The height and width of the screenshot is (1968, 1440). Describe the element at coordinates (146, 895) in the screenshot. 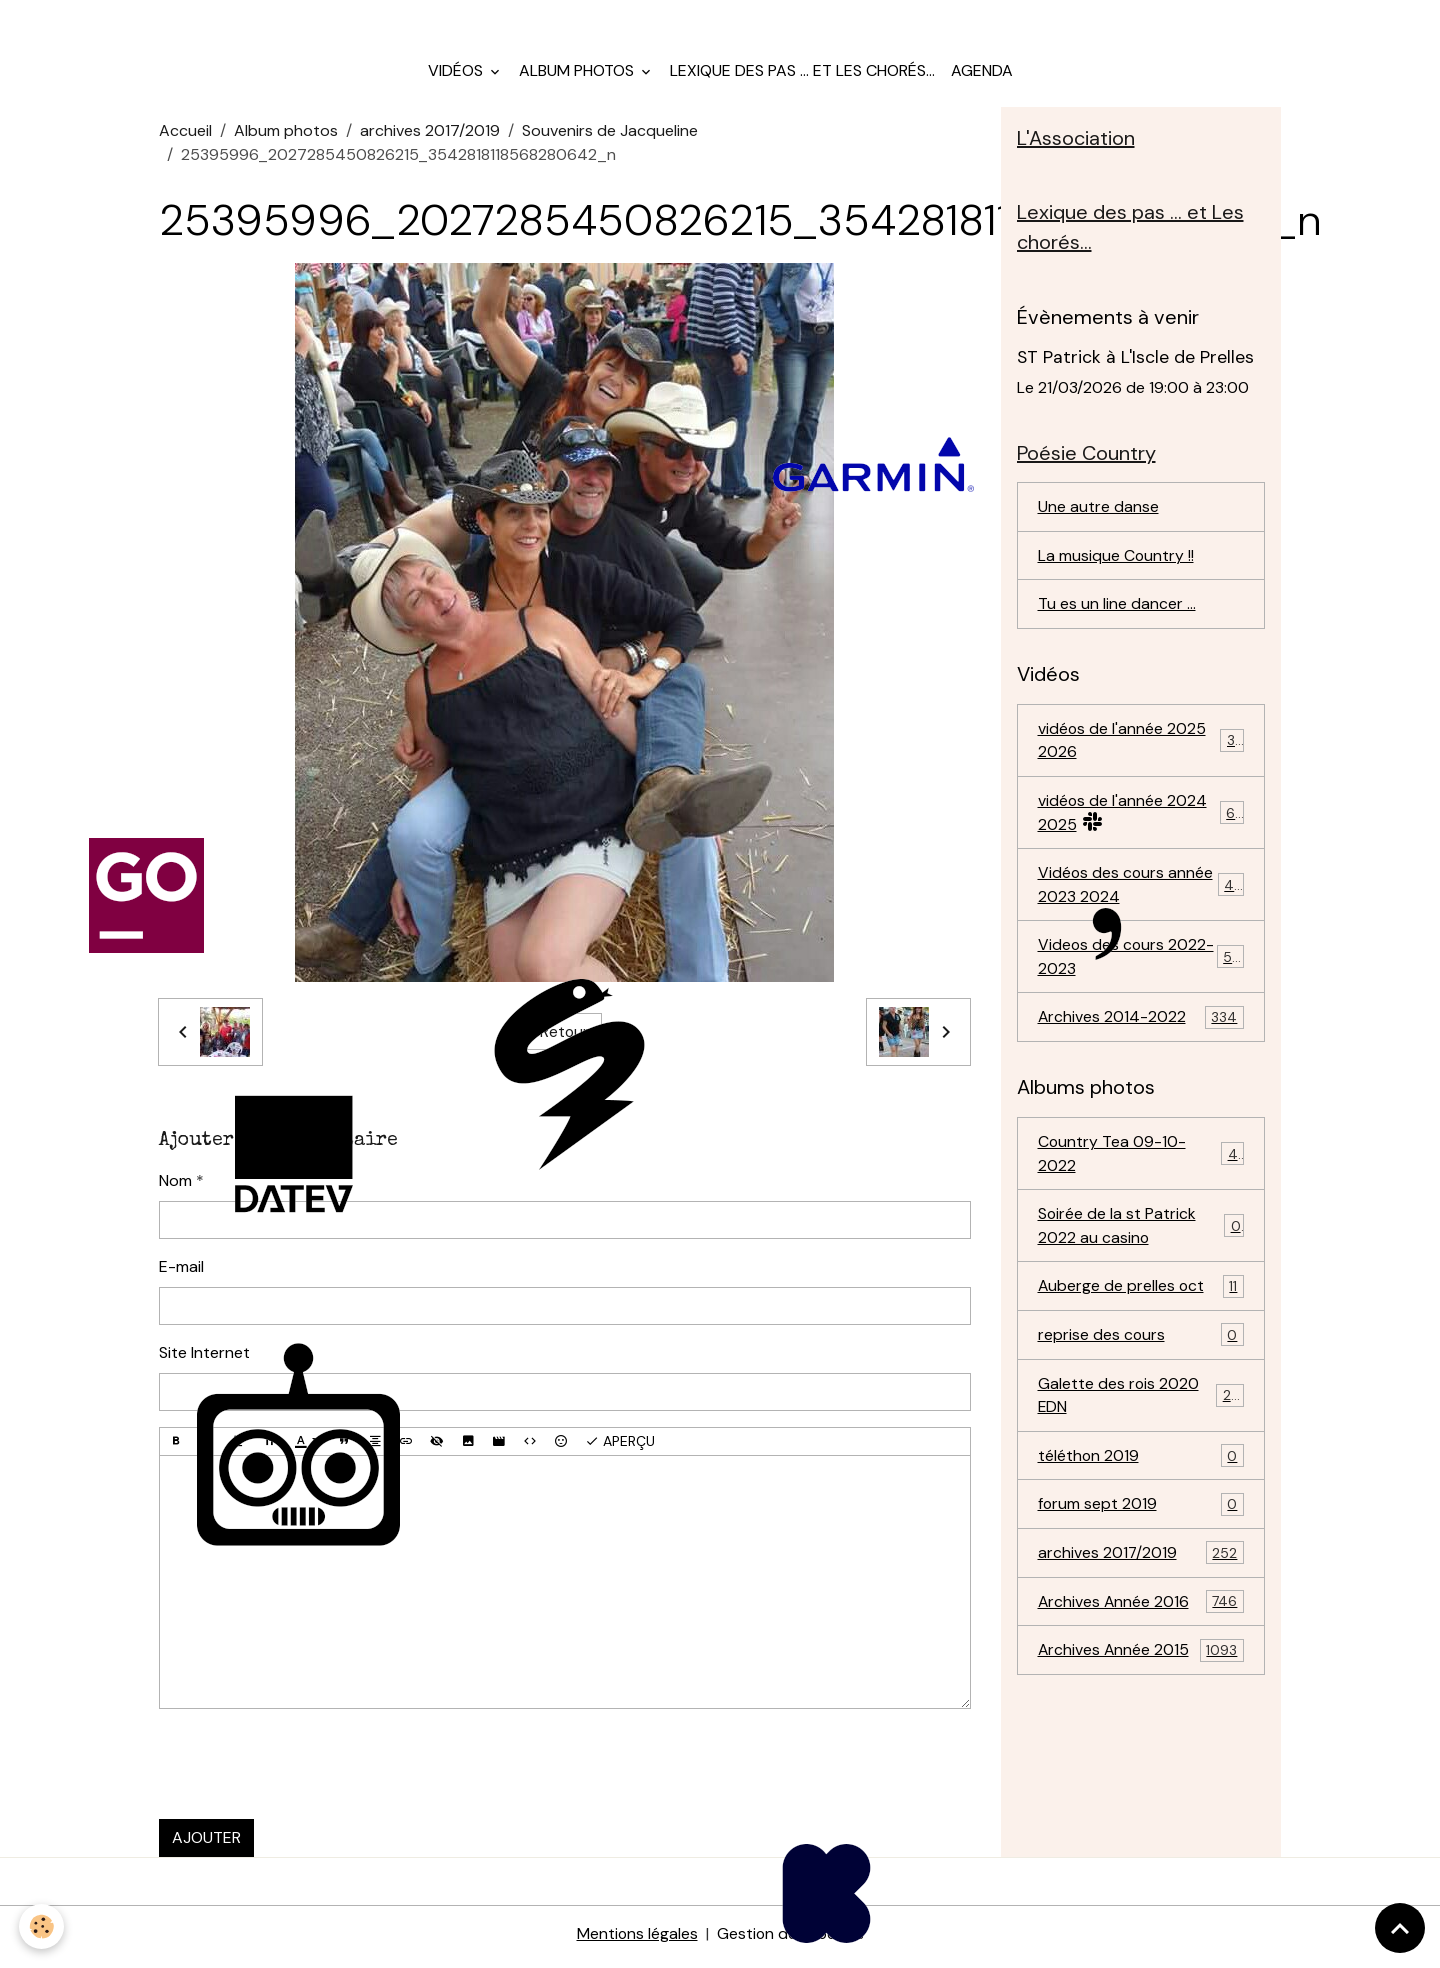

I see `open GoLand IDE application` at that location.